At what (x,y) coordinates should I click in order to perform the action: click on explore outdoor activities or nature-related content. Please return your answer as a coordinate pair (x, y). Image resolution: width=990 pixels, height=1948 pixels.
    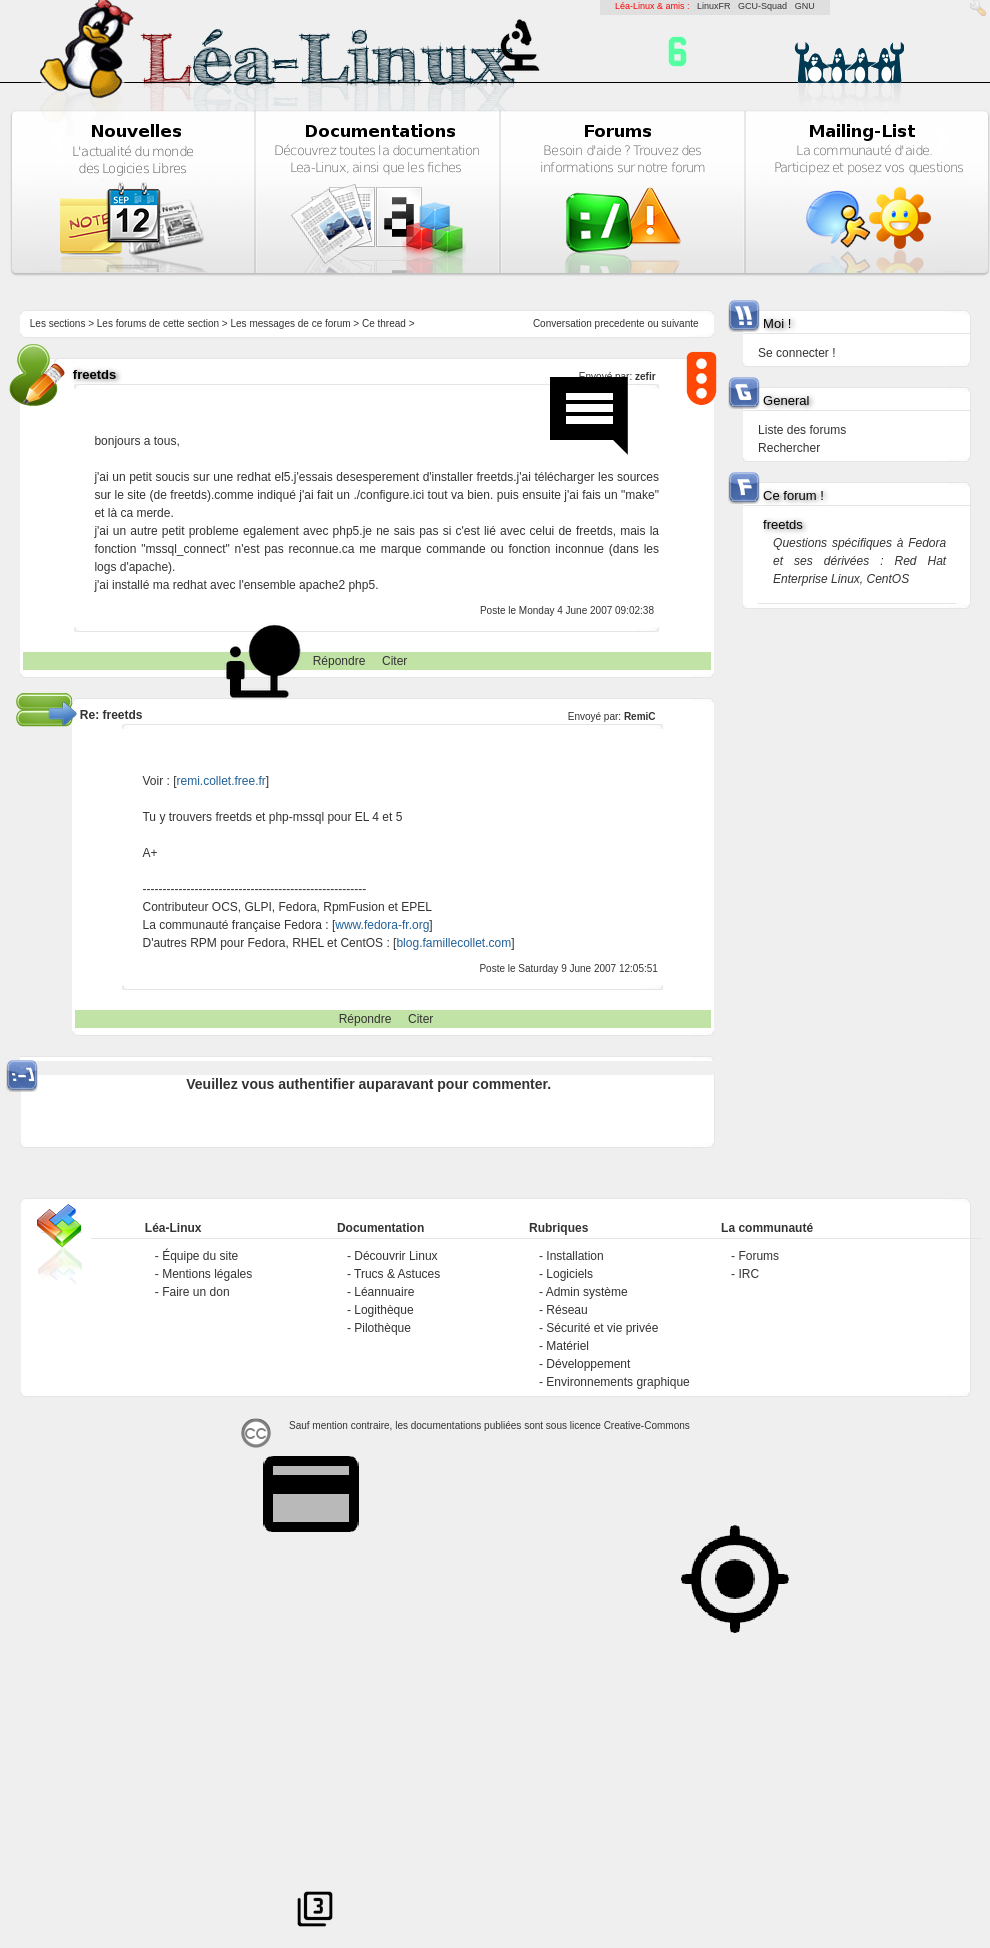
    Looking at the image, I should click on (263, 661).